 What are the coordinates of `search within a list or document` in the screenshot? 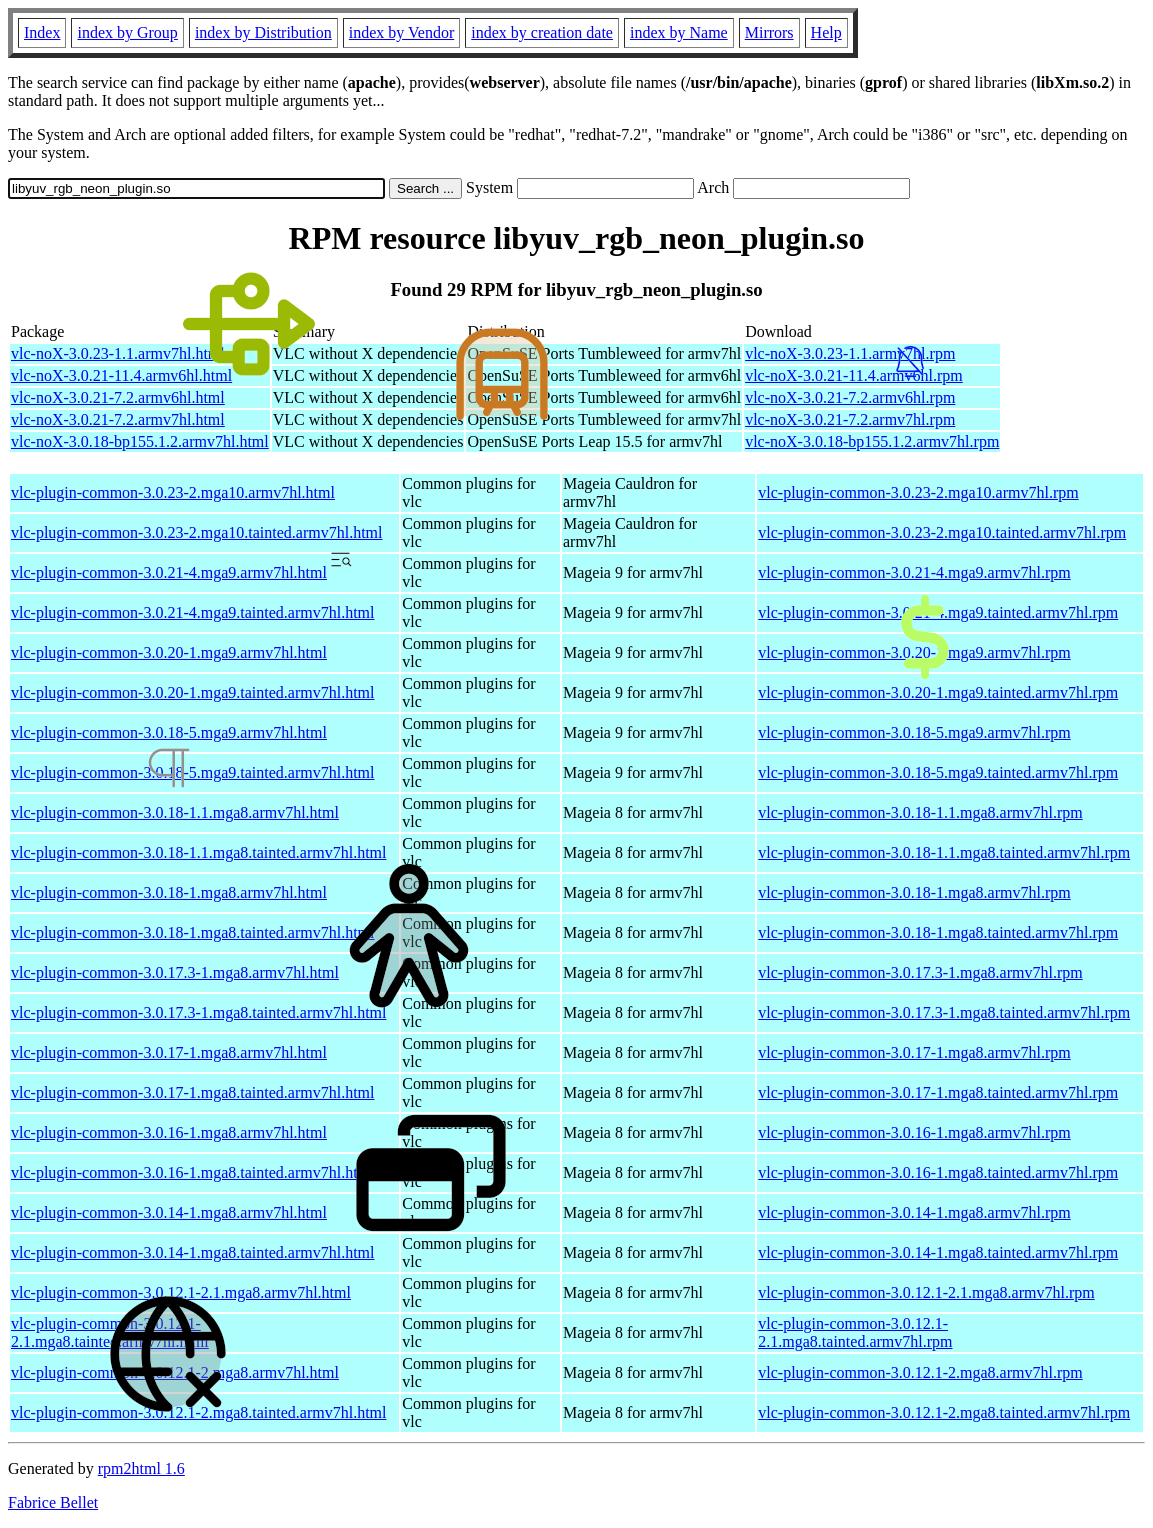 It's located at (340, 559).